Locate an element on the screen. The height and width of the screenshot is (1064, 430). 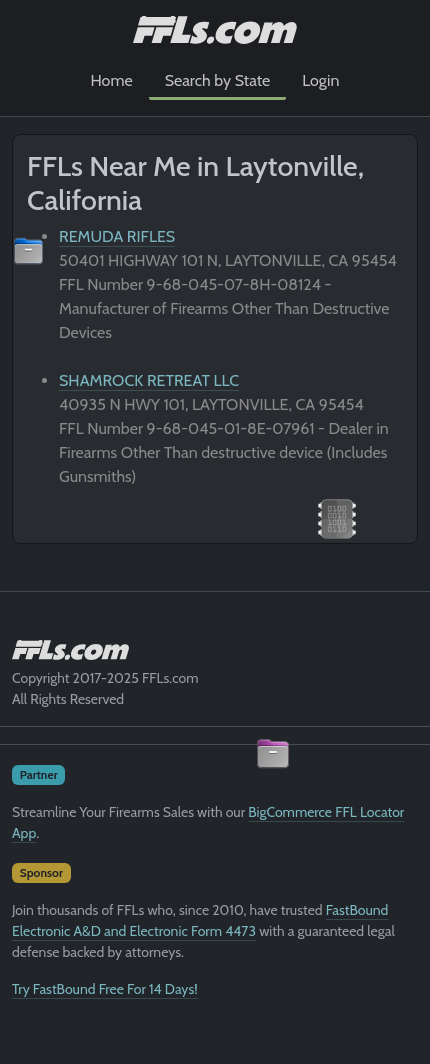
open the file manager is located at coordinates (273, 753).